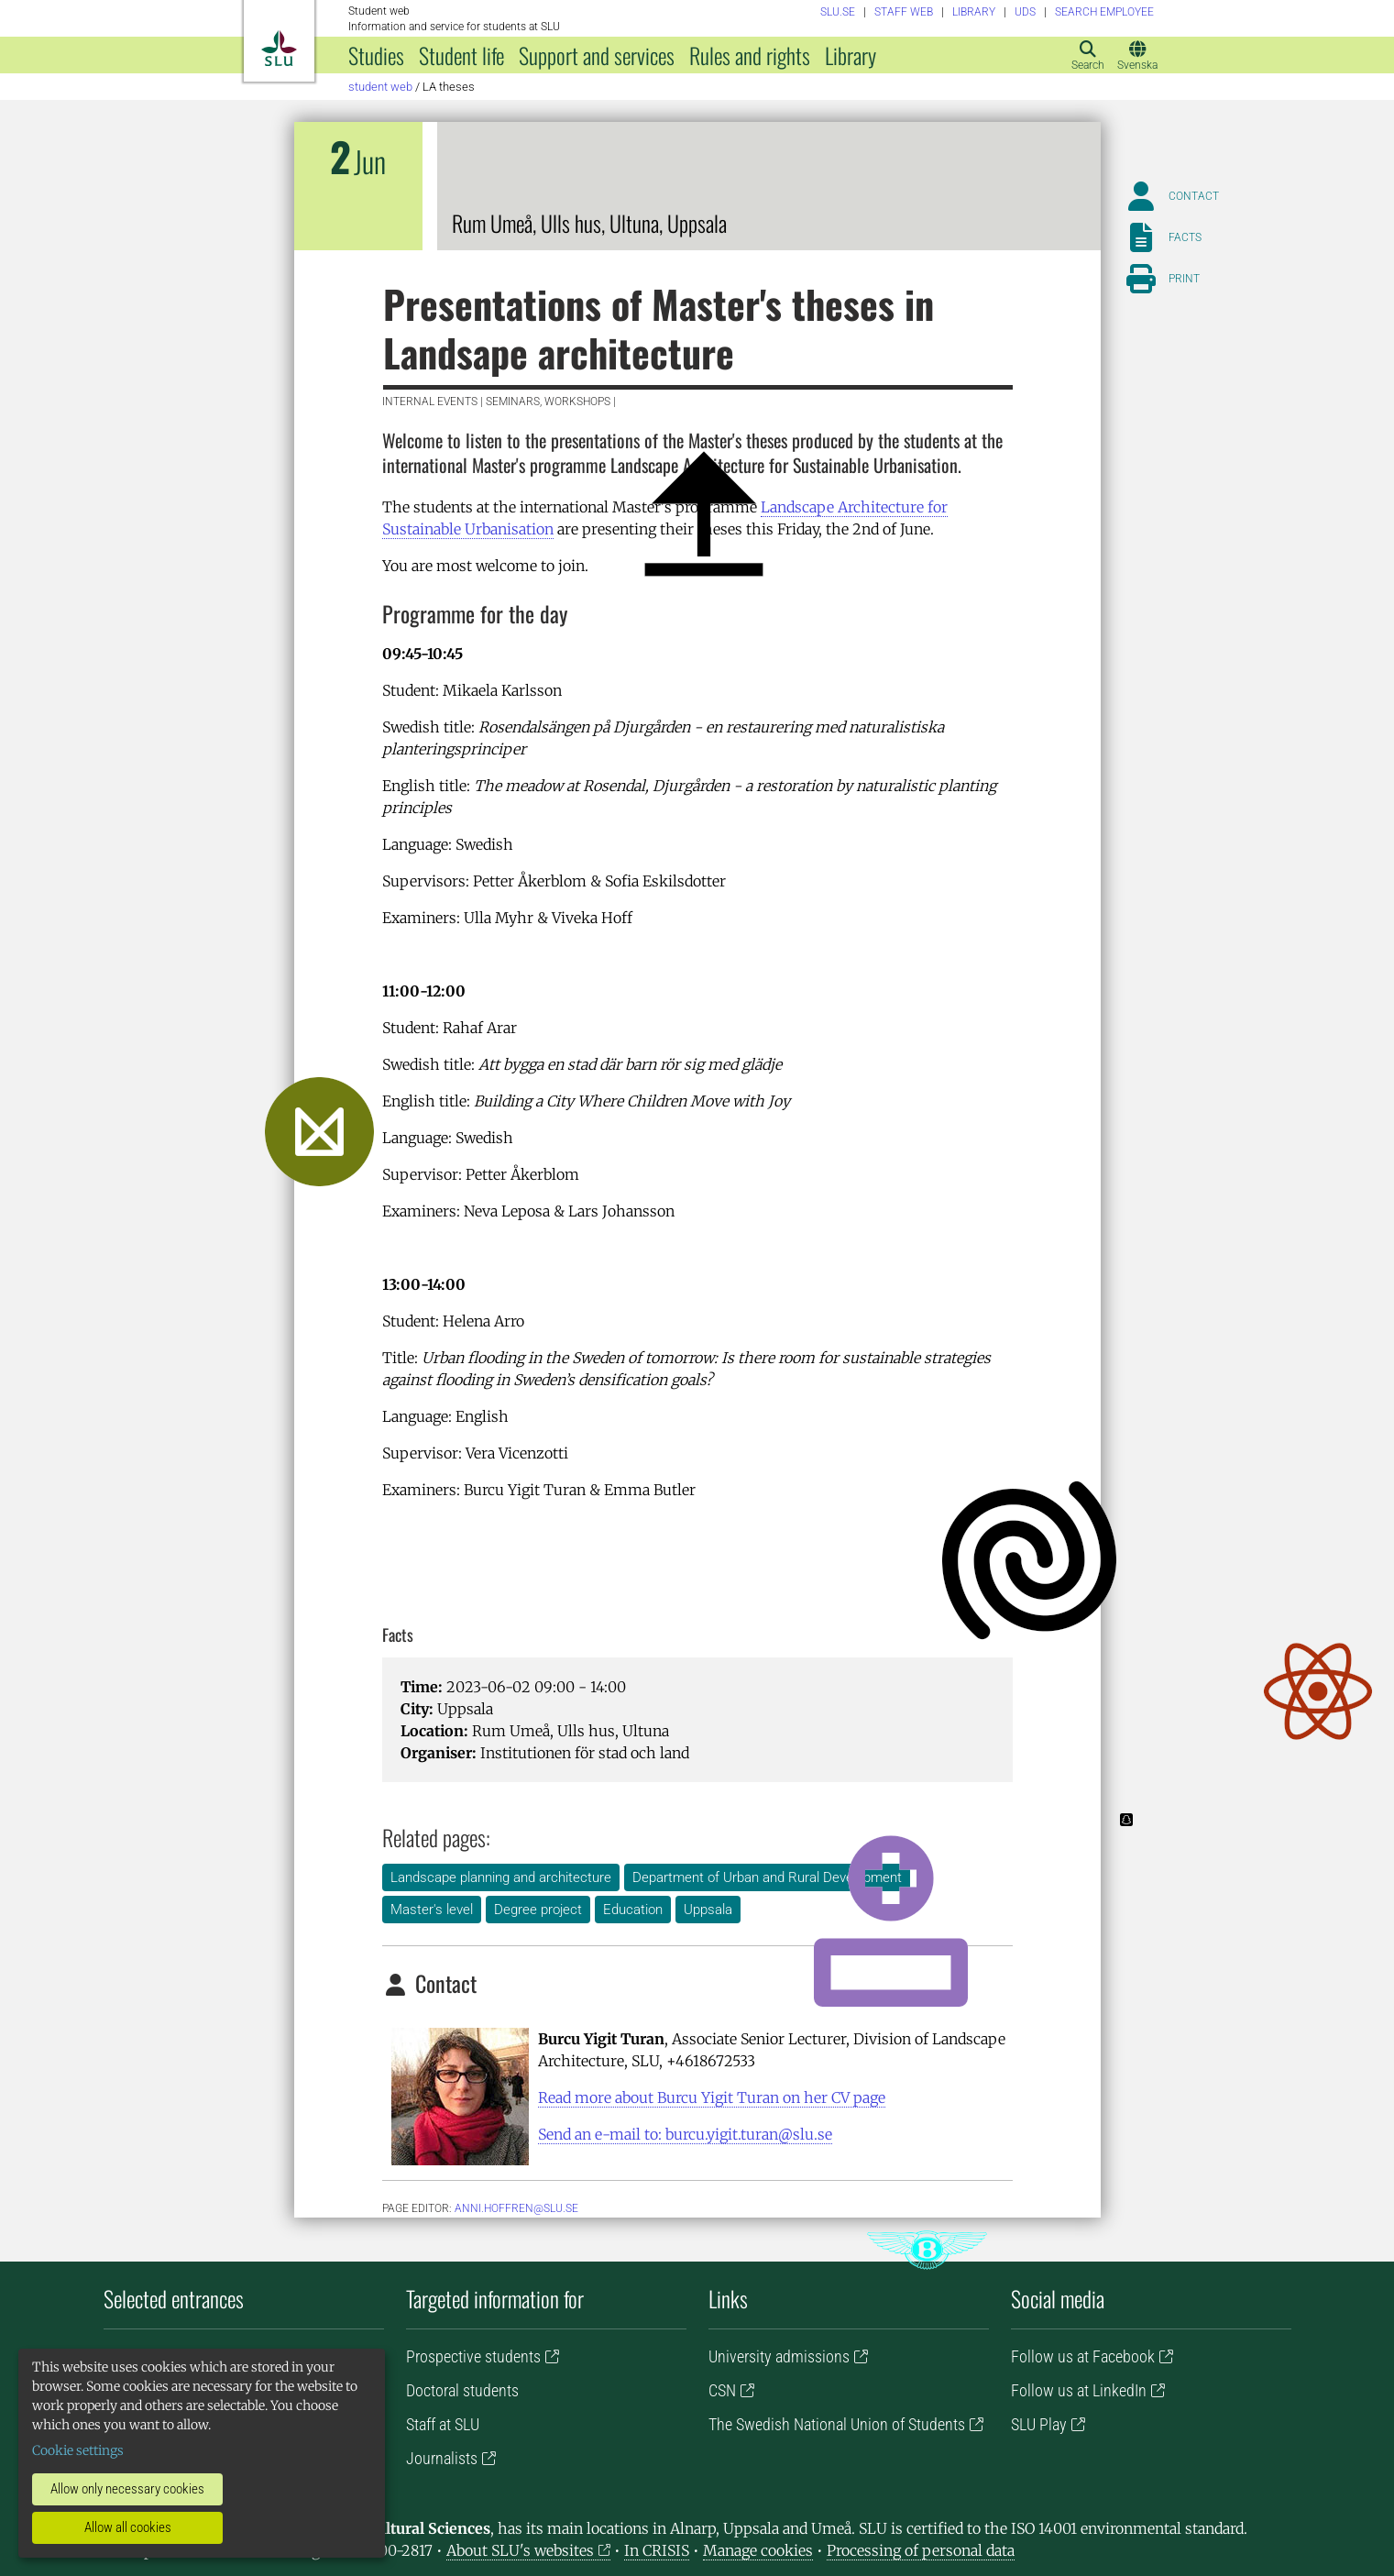 This screenshot has width=1394, height=2576. Describe the element at coordinates (891, 1930) in the screenshot. I see `insert a new row above the current selection` at that location.